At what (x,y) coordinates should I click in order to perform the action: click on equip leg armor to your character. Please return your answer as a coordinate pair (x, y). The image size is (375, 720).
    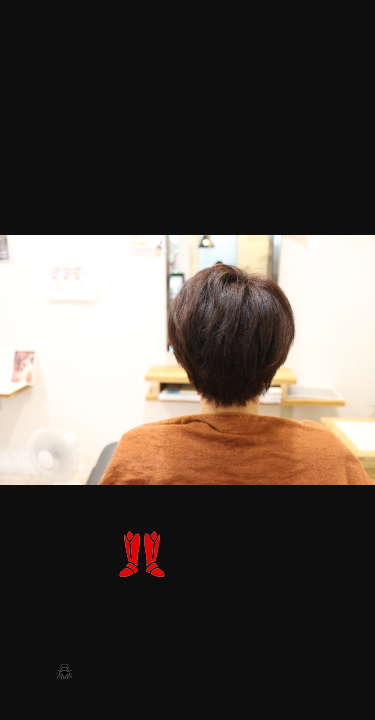
    Looking at the image, I should click on (142, 554).